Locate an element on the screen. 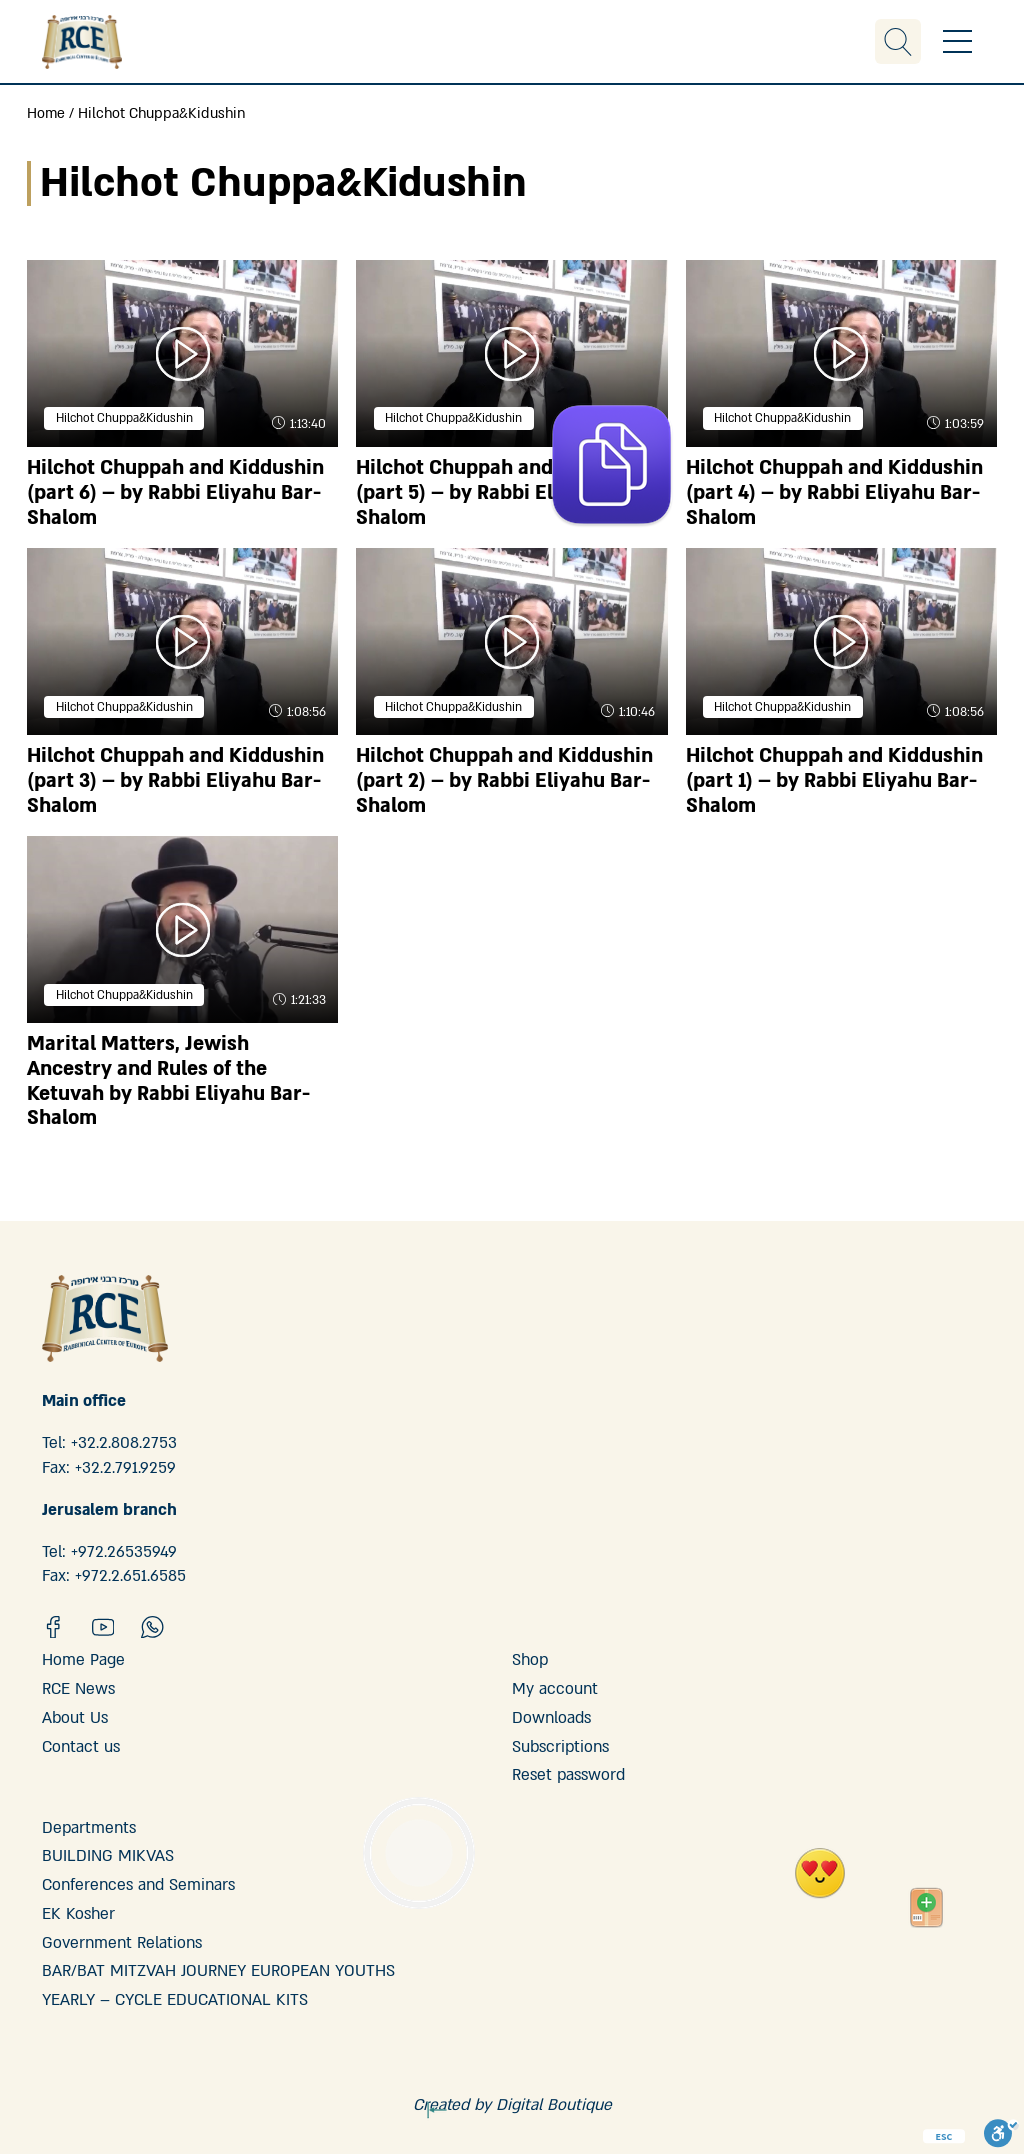 This screenshot has height=2154, width=1024. go to the first item in a list or sequence is located at coordinates (437, 2110).